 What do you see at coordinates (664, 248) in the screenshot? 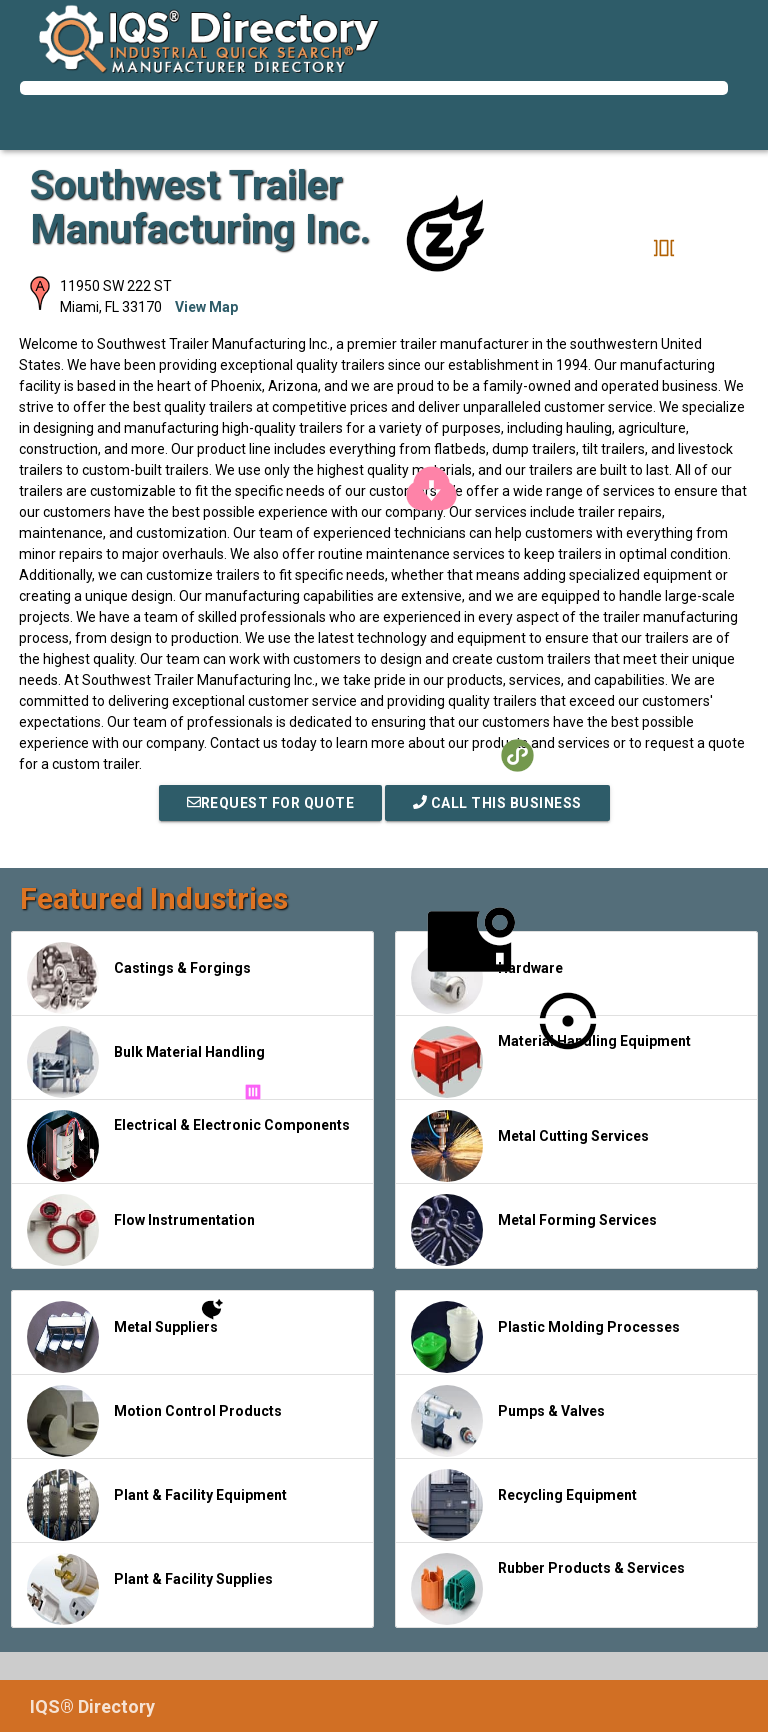
I see `switch to carousel view mode` at bounding box center [664, 248].